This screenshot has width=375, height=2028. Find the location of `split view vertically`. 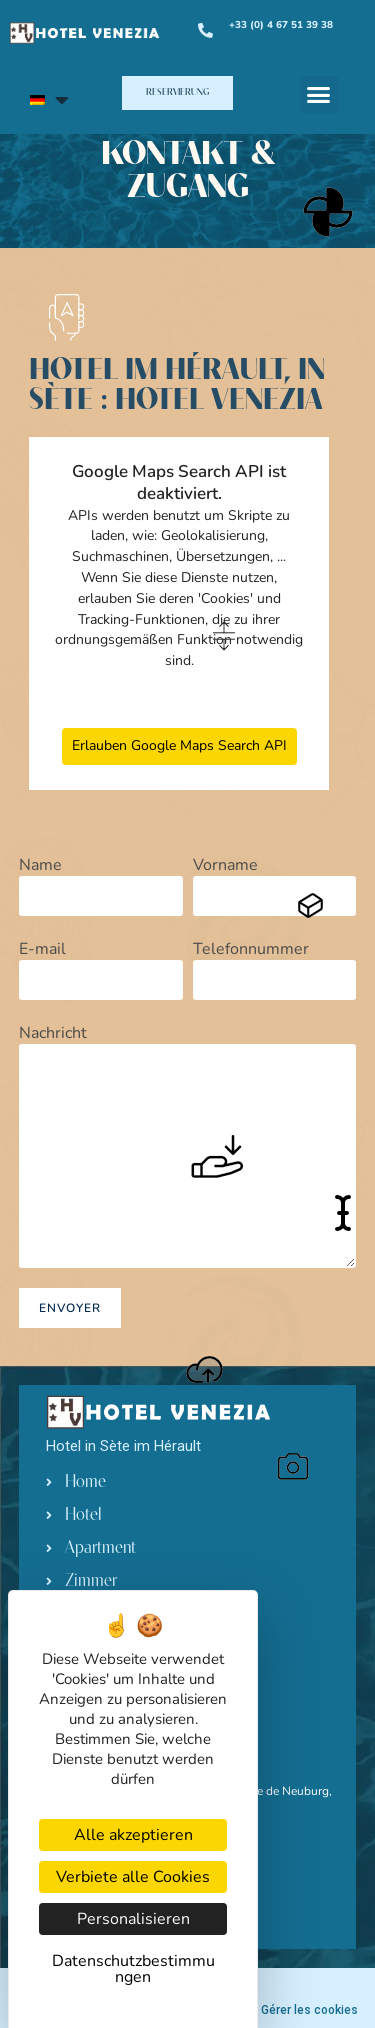

split view vertically is located at coordinates (224, 636).